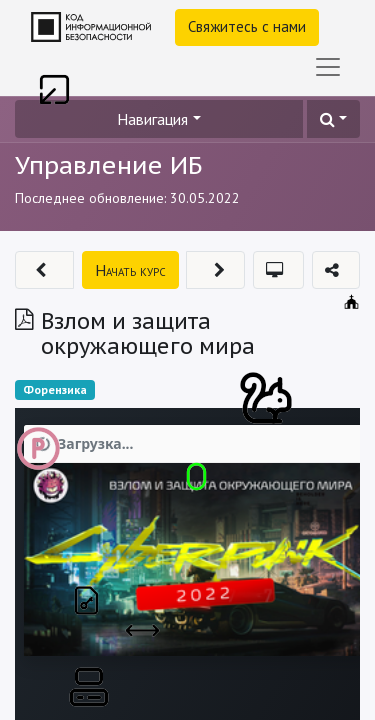 The width and height of the screenshot is (375, 720). I want to click on view nearby churches or places of worship, so click(351, 302).